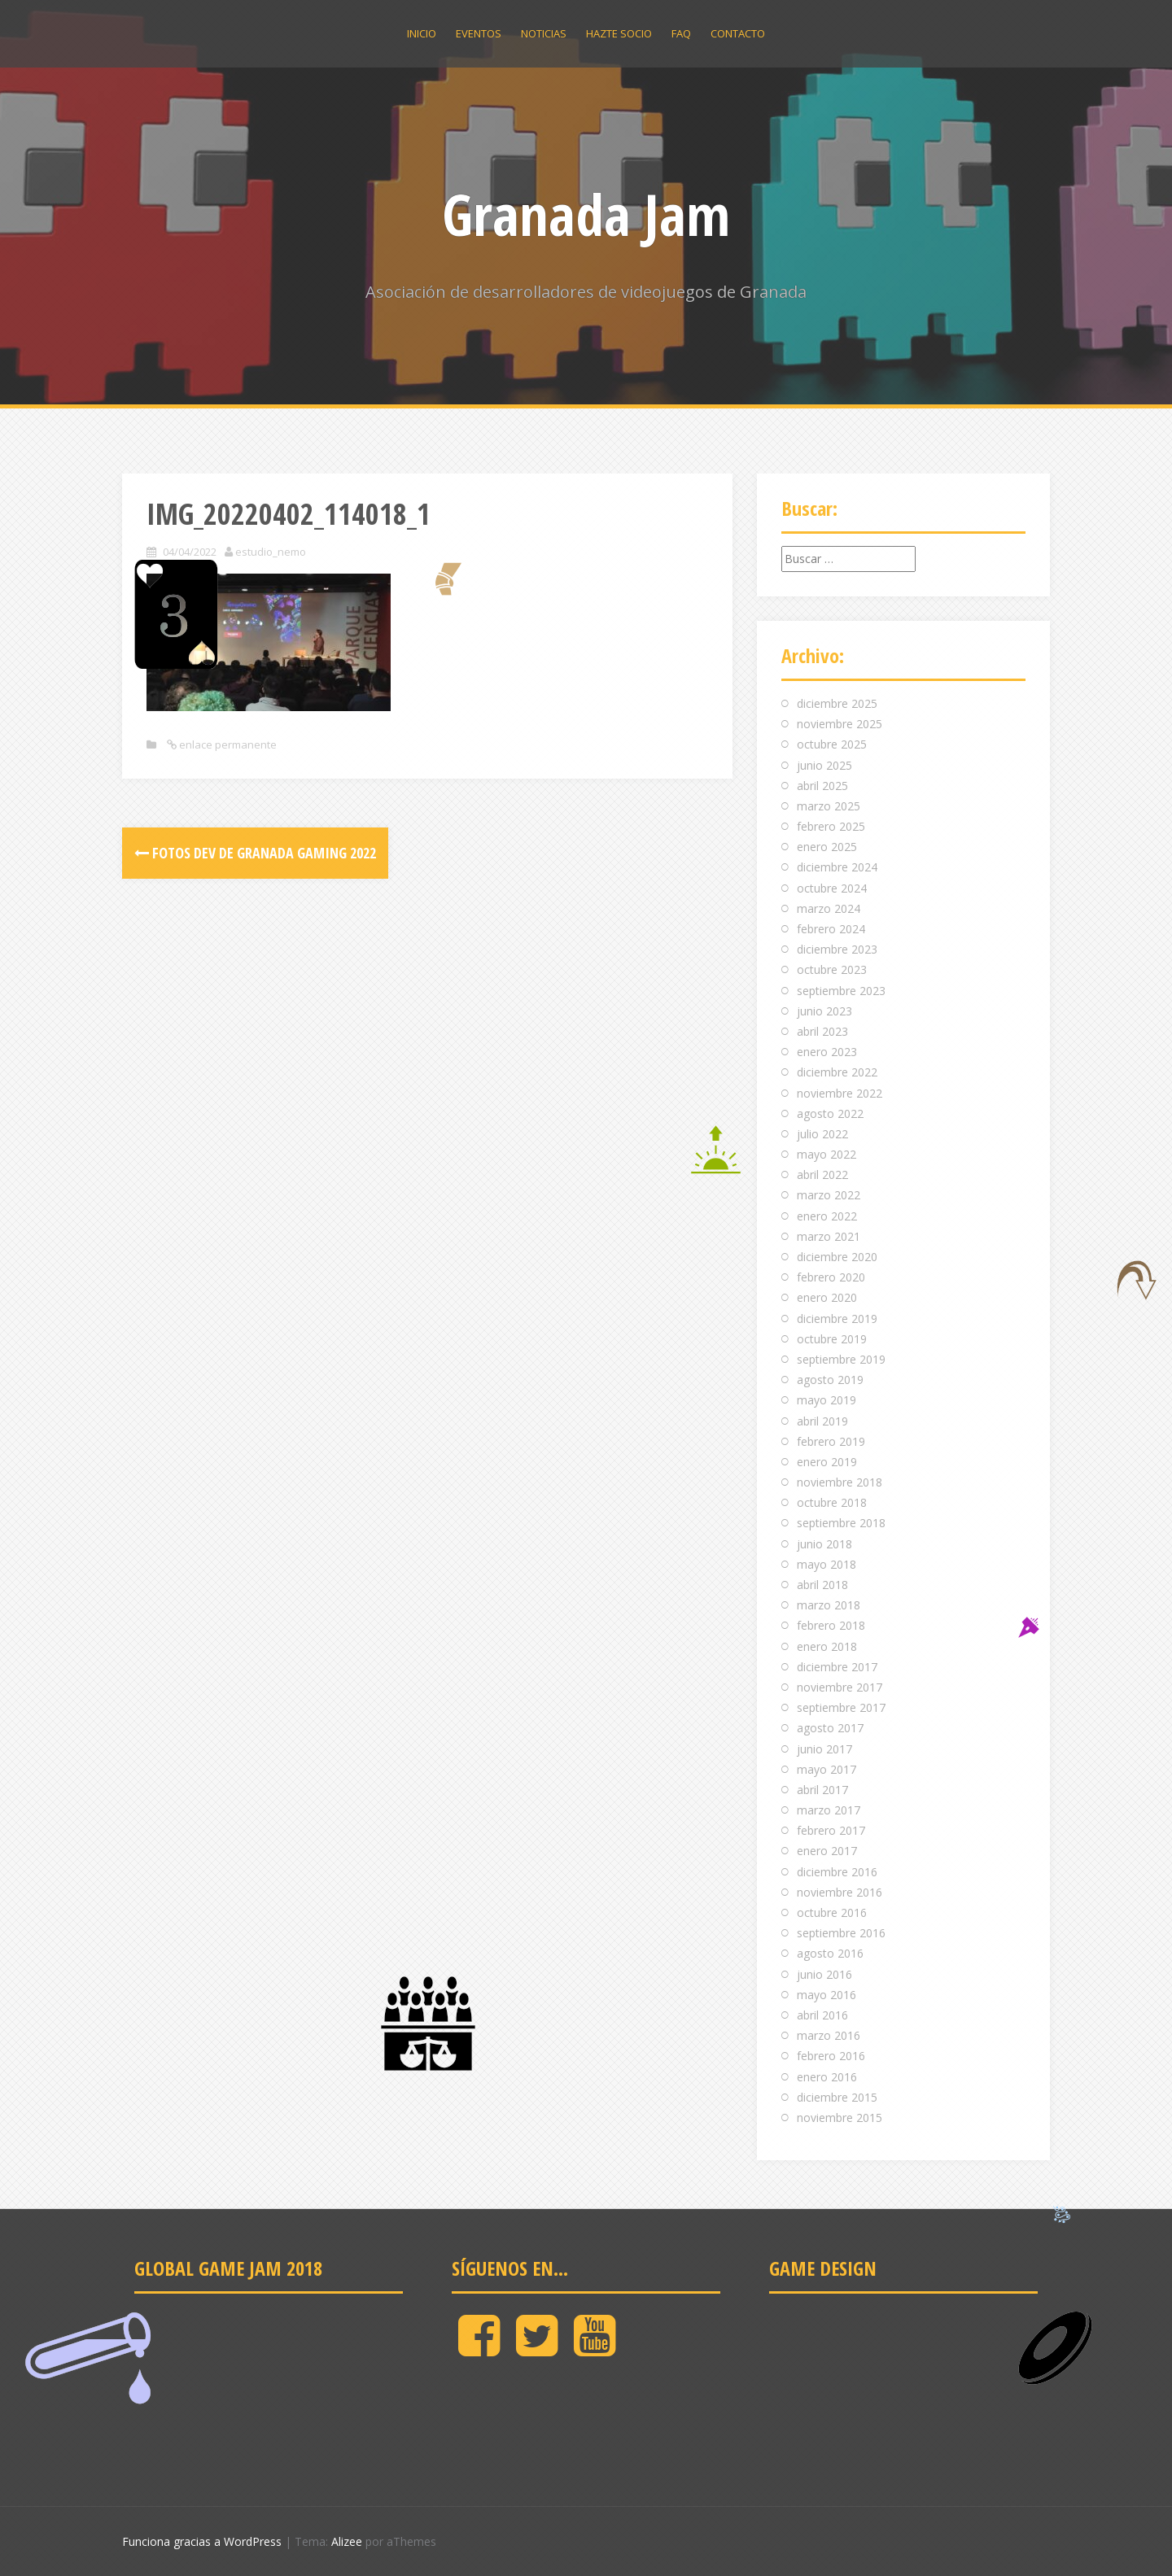 The image size is (1172, 2576). I want to click on play the three of hearts card, so click(176, 614).